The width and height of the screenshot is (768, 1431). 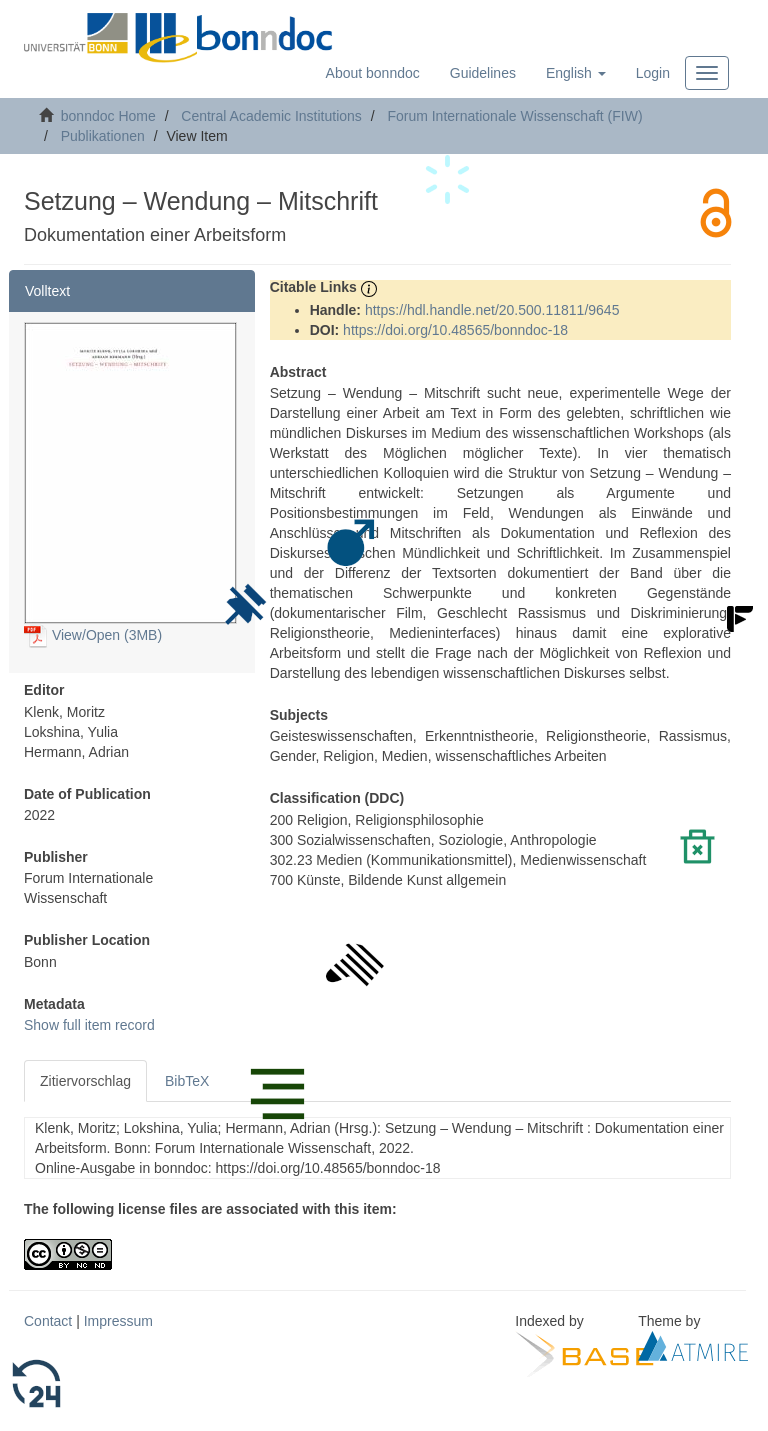 I want to click on open zebpay cryptocurrency exchange app, so click(x=355, y=965).